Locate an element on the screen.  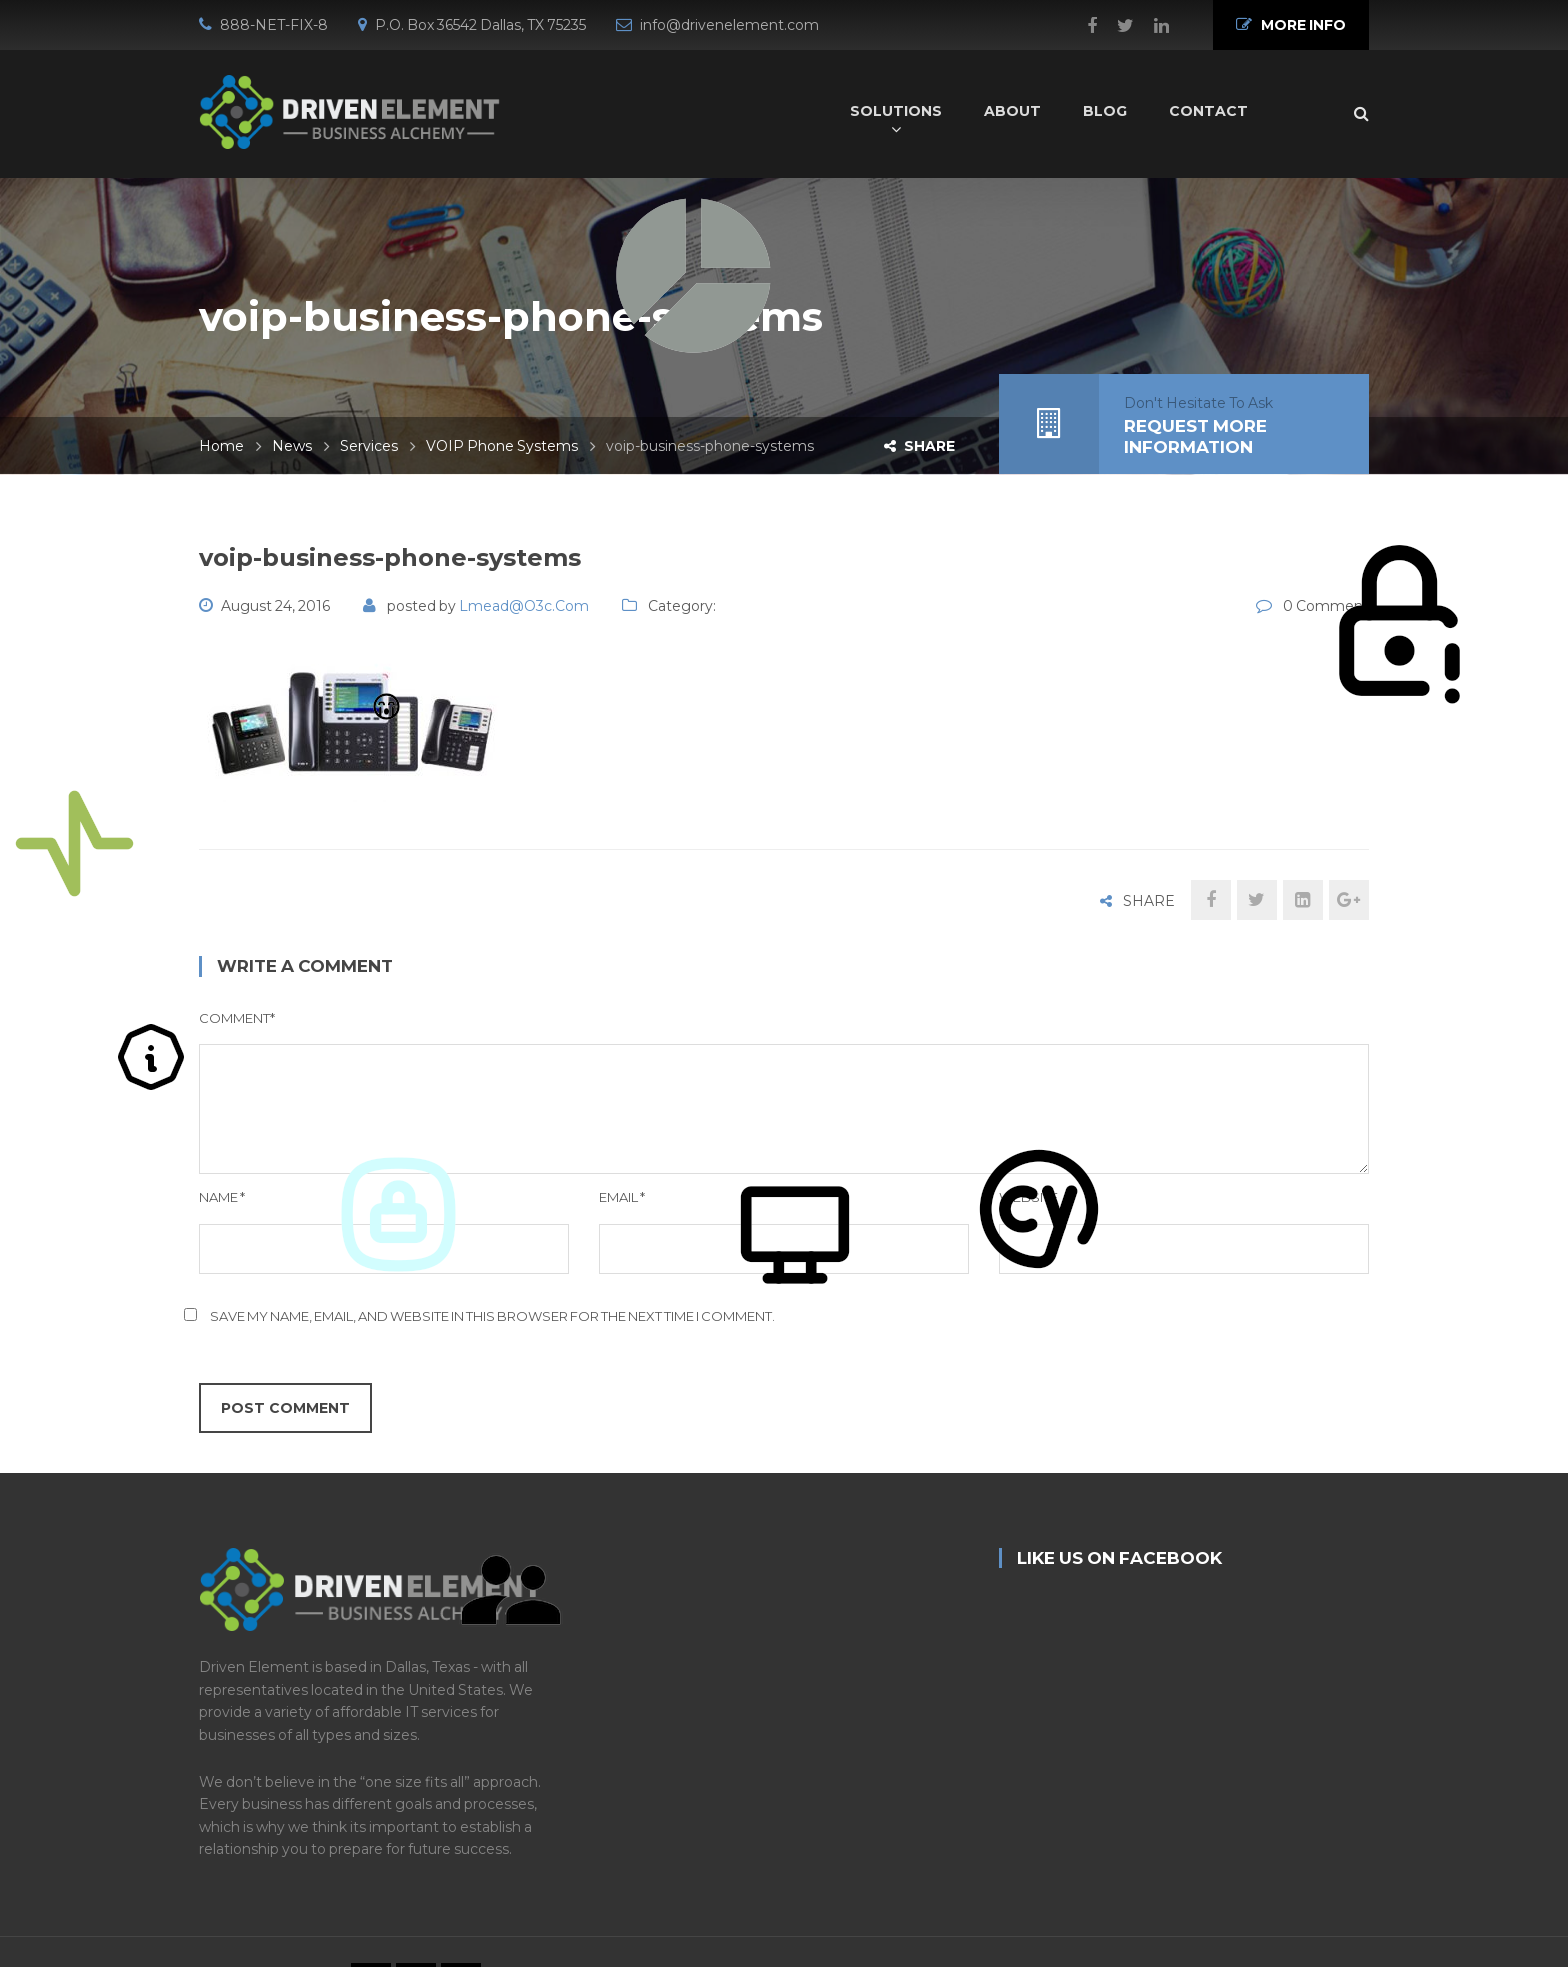
view more information or details is located at coordinates (151, 1057).